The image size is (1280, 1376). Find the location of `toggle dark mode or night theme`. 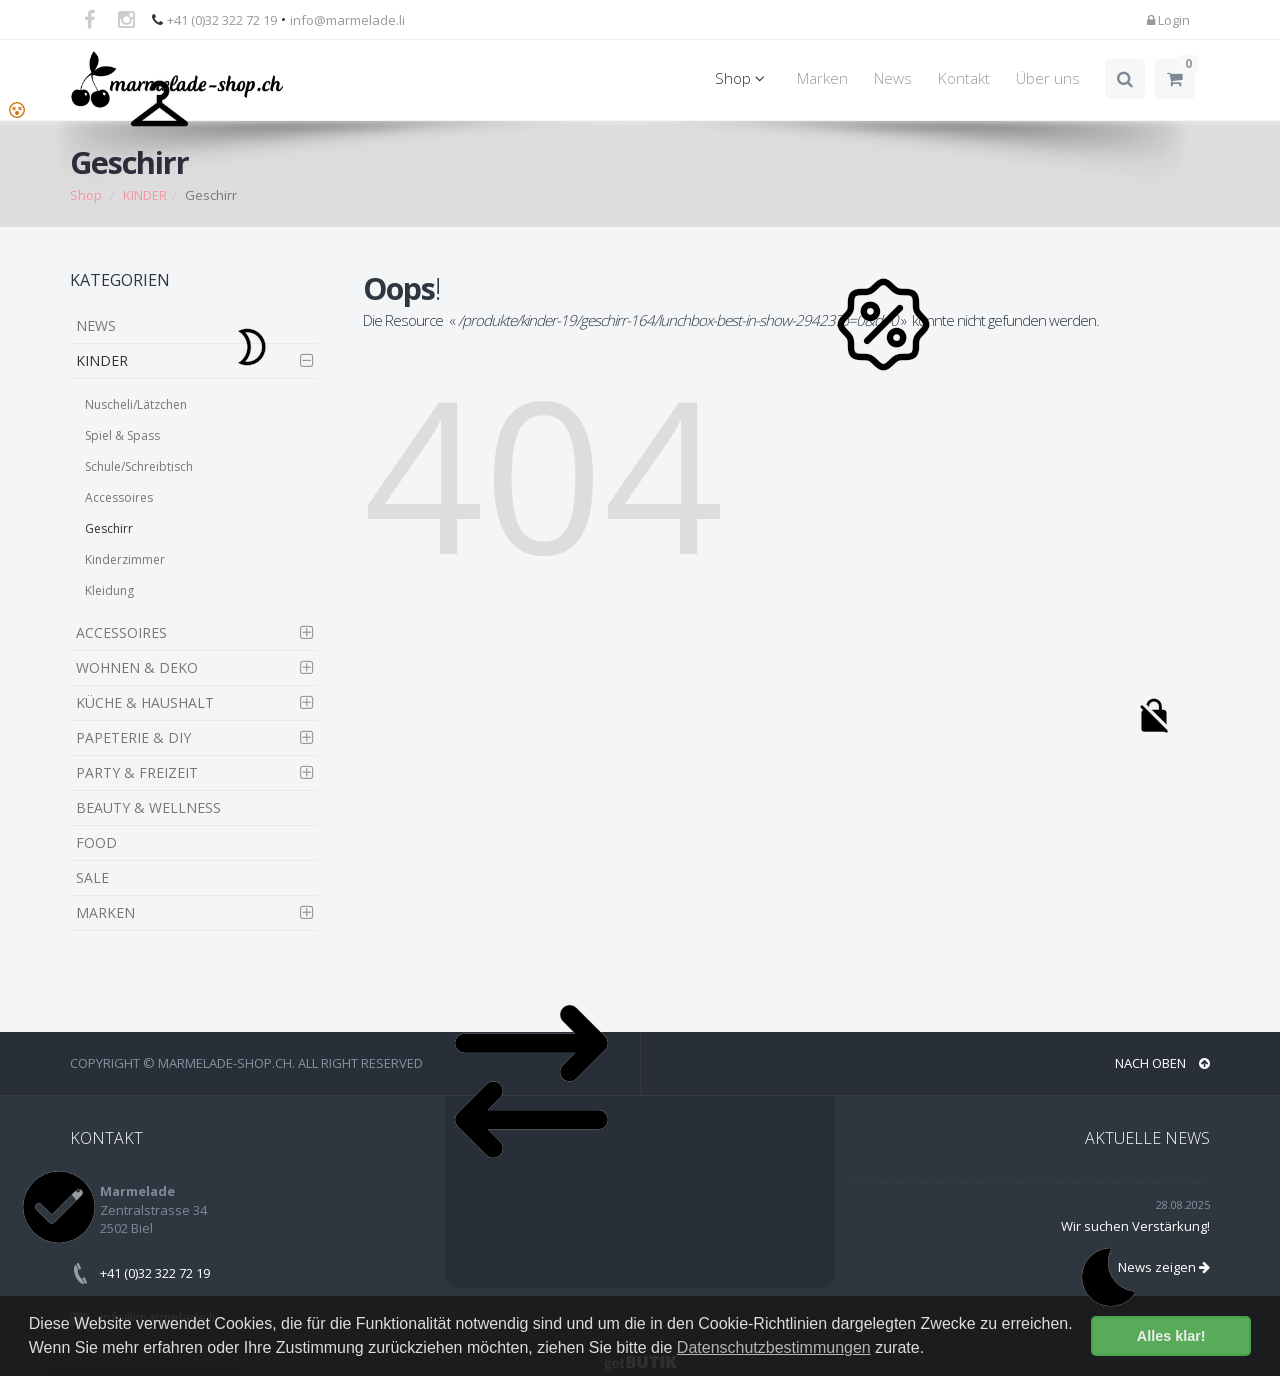

toggle dark mode or night theme is located at coordinates (251, 347).